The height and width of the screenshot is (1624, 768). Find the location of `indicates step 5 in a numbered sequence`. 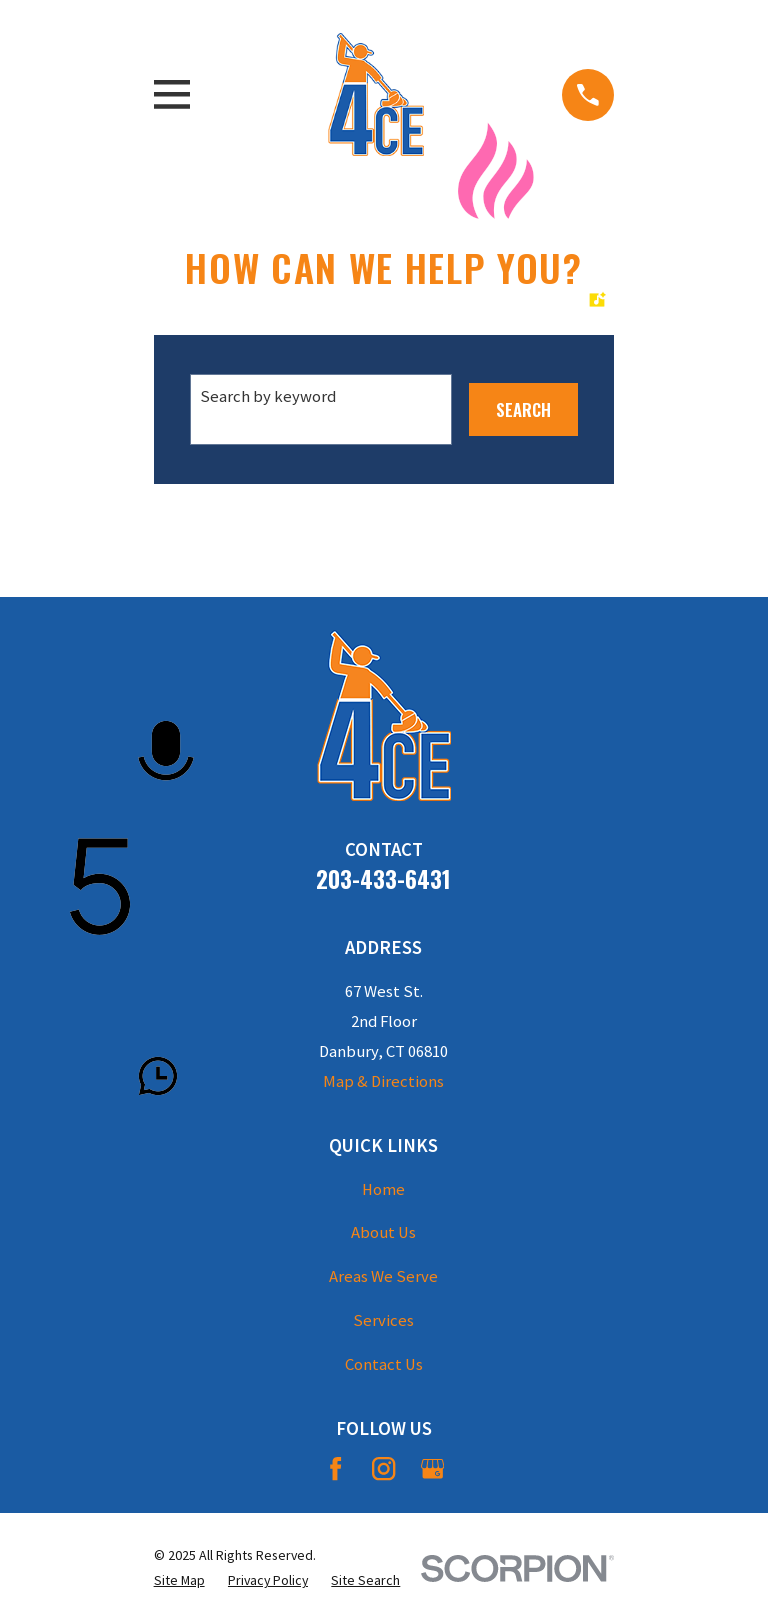

indicates step 5 in a numbered sequence is located at coordinates (99, 885).